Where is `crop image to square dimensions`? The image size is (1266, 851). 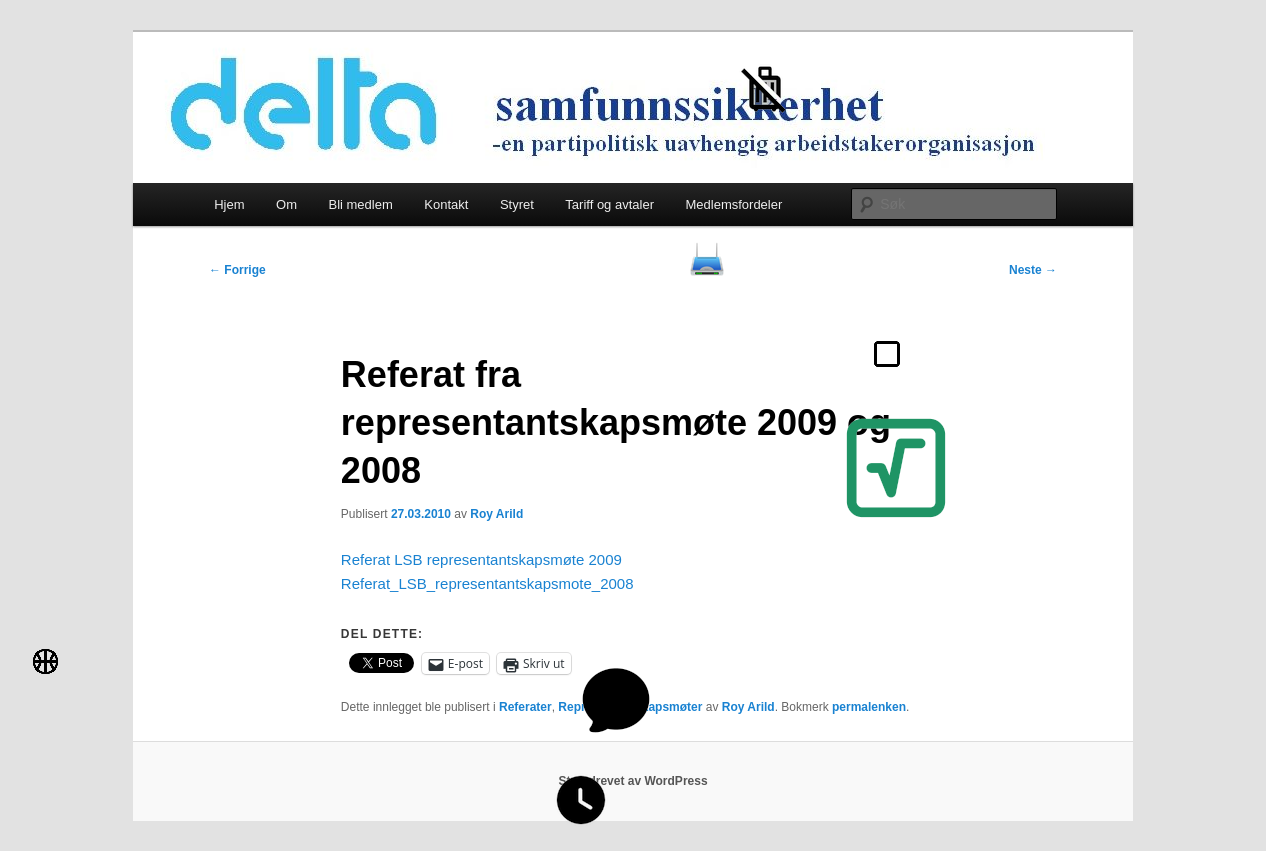 crop image to square dimensions is located at coordinates (887, 354).